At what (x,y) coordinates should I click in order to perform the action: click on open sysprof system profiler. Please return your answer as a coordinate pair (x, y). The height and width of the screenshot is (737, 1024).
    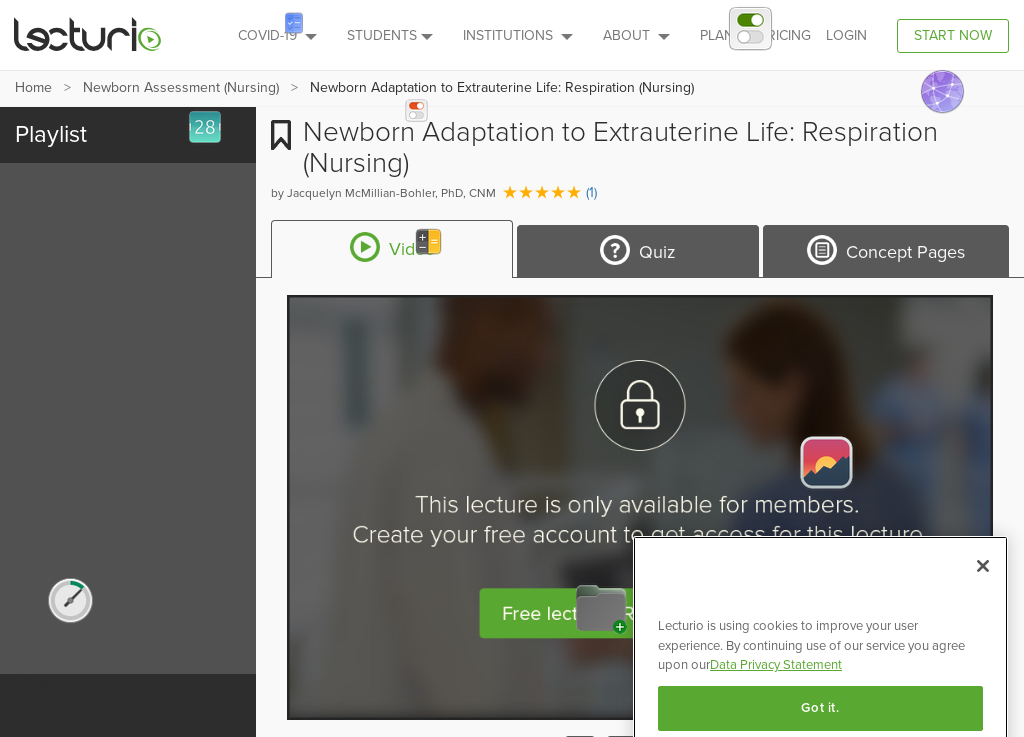
    Looking at the image, I should click on (70, 600).